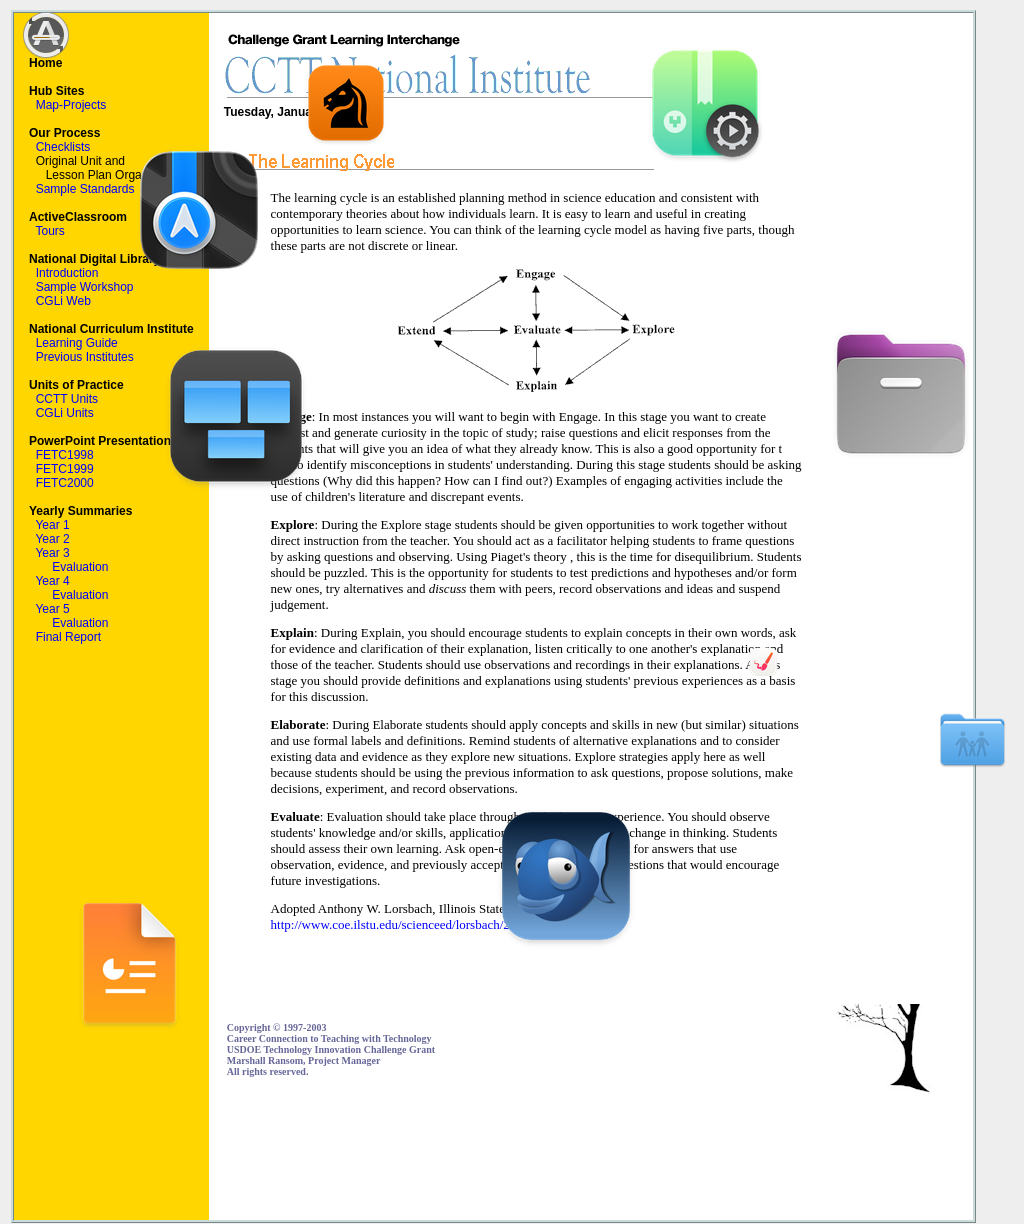 Image resolution: width=1024 pixels, height=1224 pixels. What do you see at coordinates (901, 394) in the screenshot?
I see `open the file manager application` at bounding box center [901, 394].